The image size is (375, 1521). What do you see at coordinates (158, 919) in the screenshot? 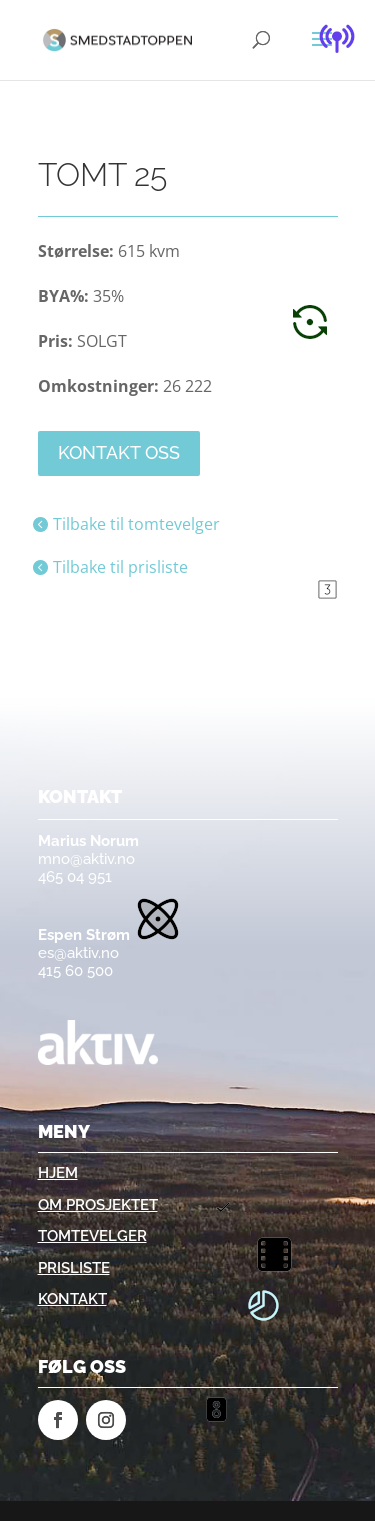
I see `access science or chemistry features` at bounding box center [158, 919].